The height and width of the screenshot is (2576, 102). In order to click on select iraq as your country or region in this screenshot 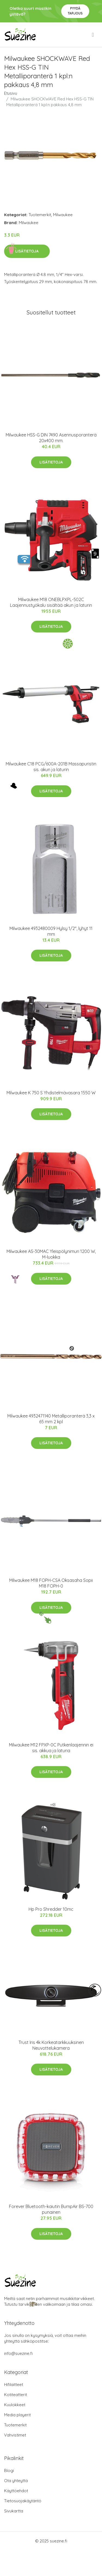, I will do `click(14, 786)`.